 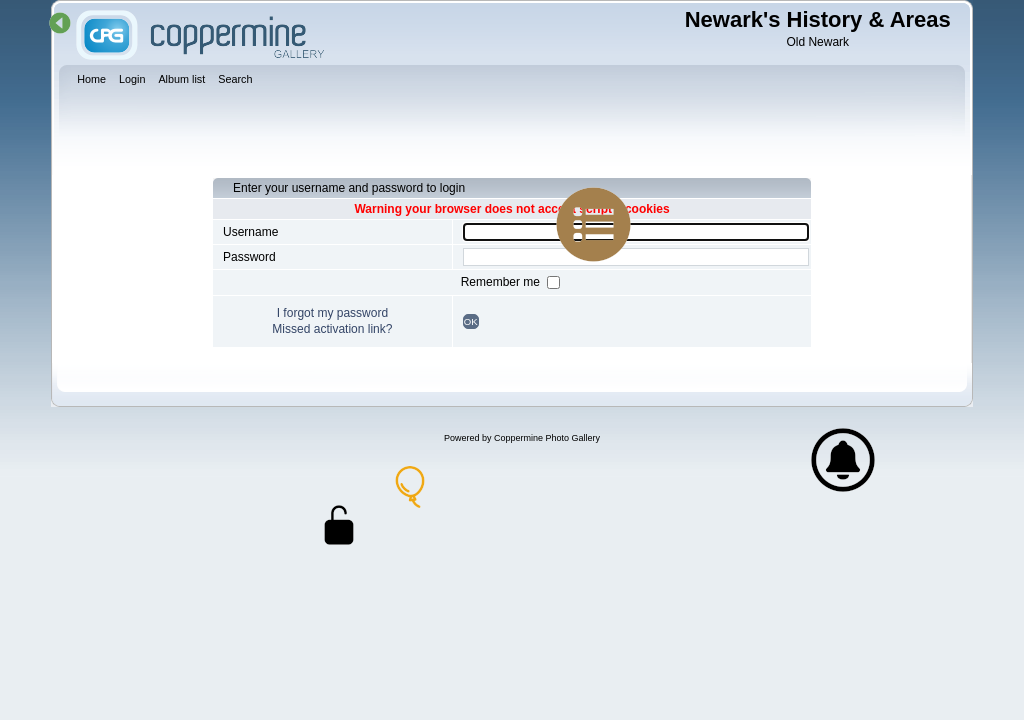 What do you see at coordinates (410, 487) in the screenshot?
I see `indicates a celebration or special event` at bounding box center [410, 487].